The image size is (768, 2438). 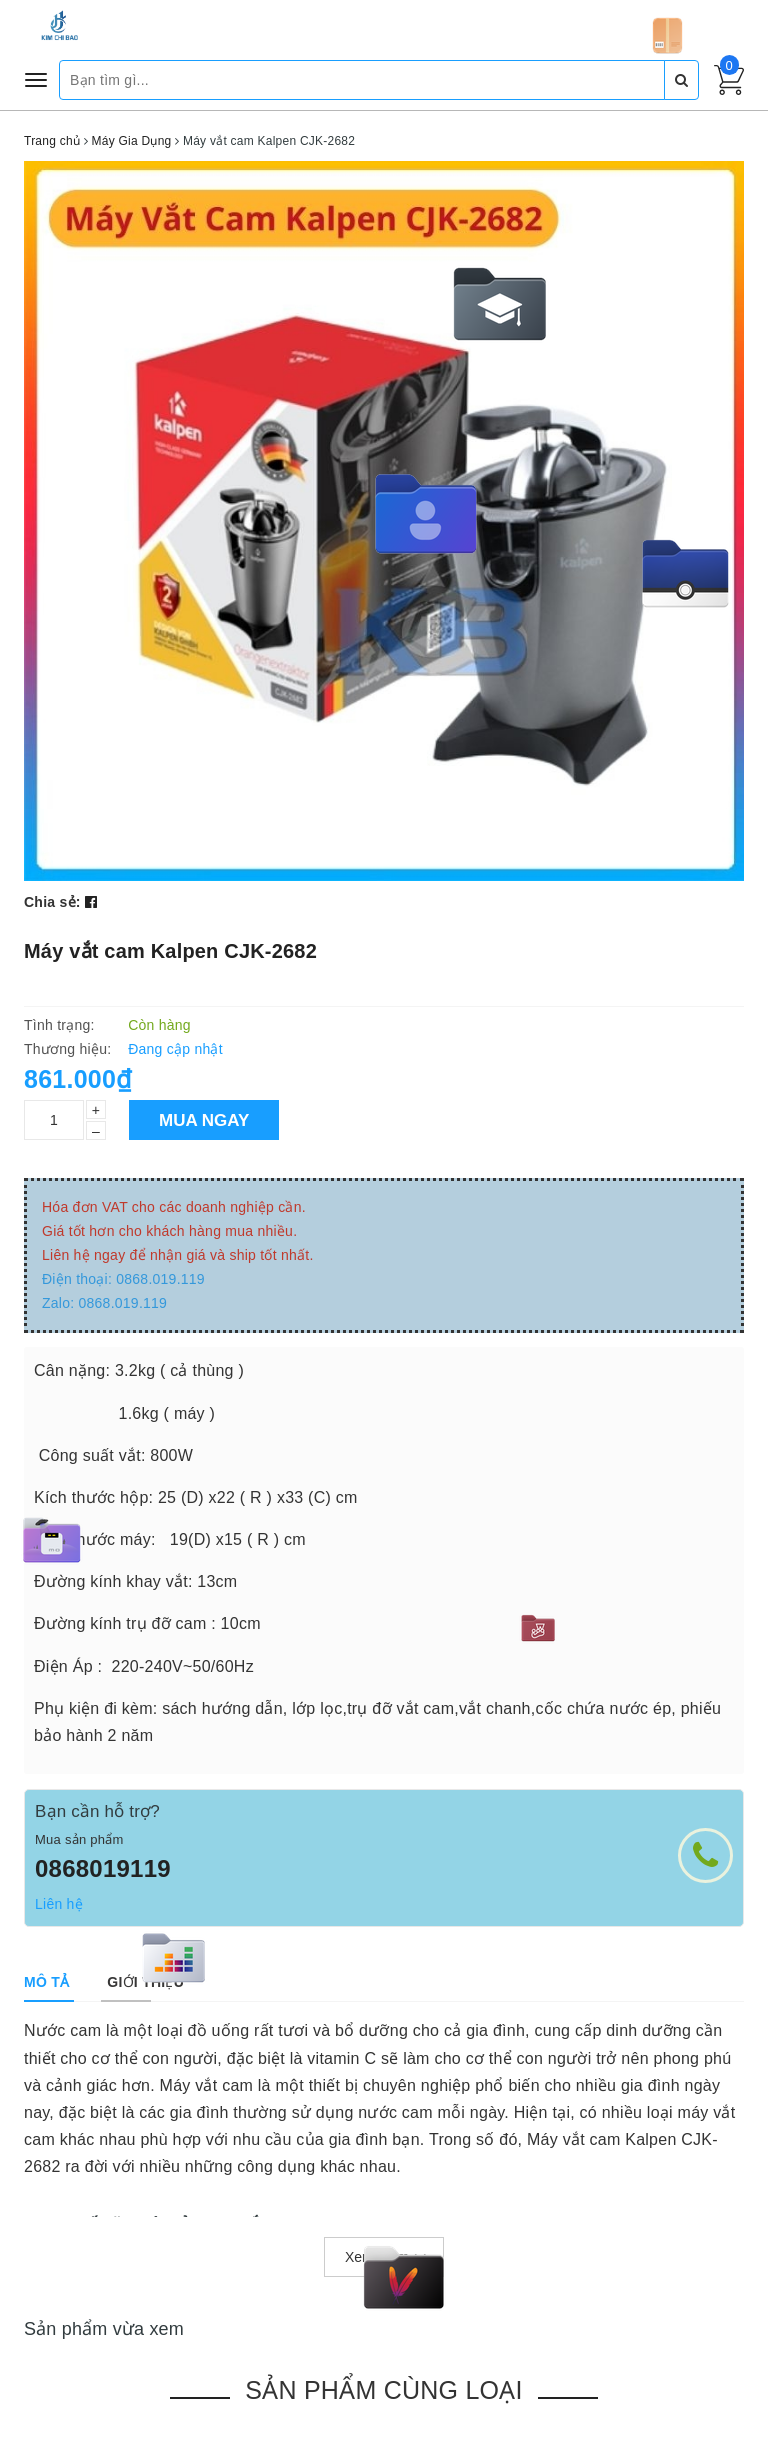 I want to click on open education or coursework folder, so click(x=499, y=306).